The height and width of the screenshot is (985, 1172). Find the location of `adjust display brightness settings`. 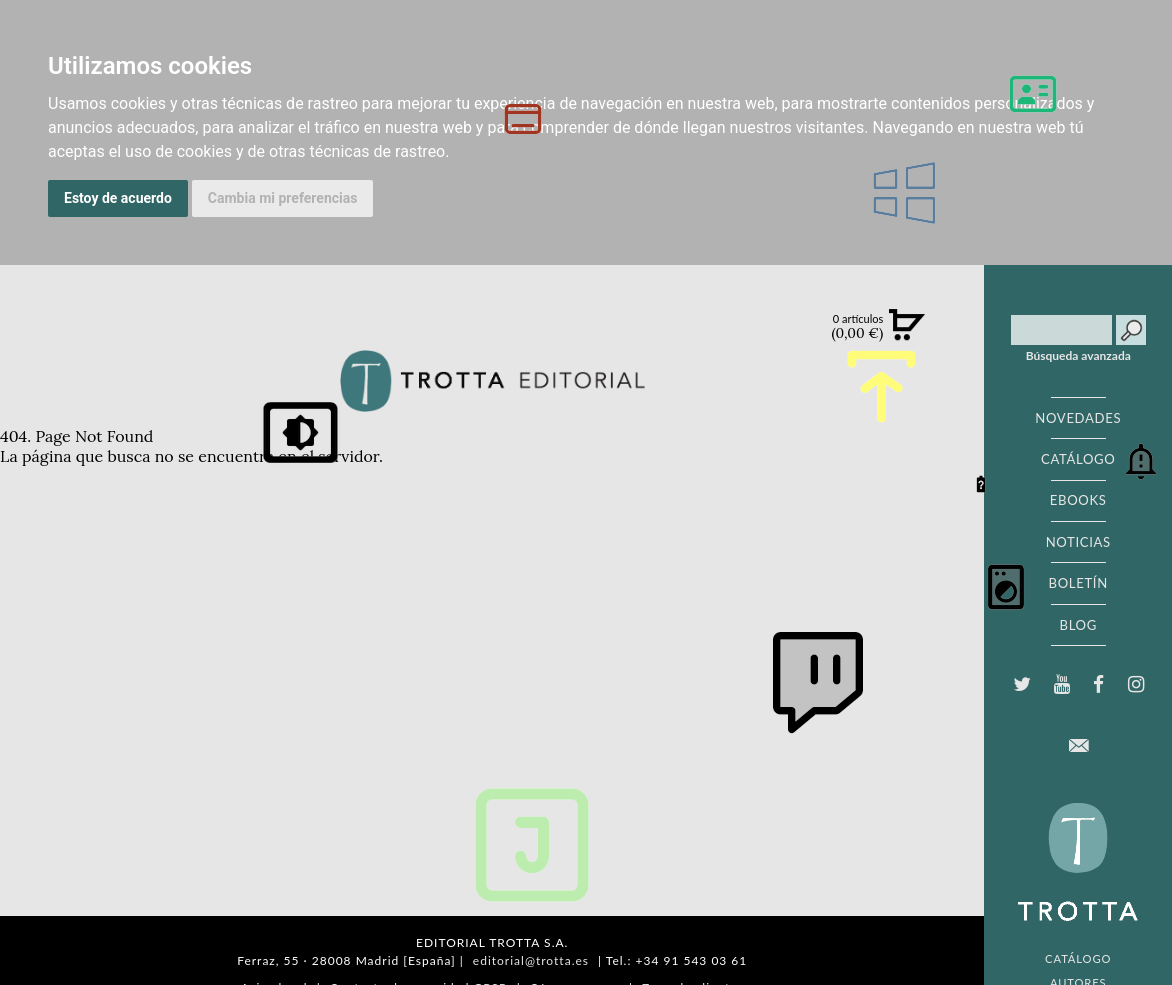

adjust display brightness settings is located at coordinates (300, 432).